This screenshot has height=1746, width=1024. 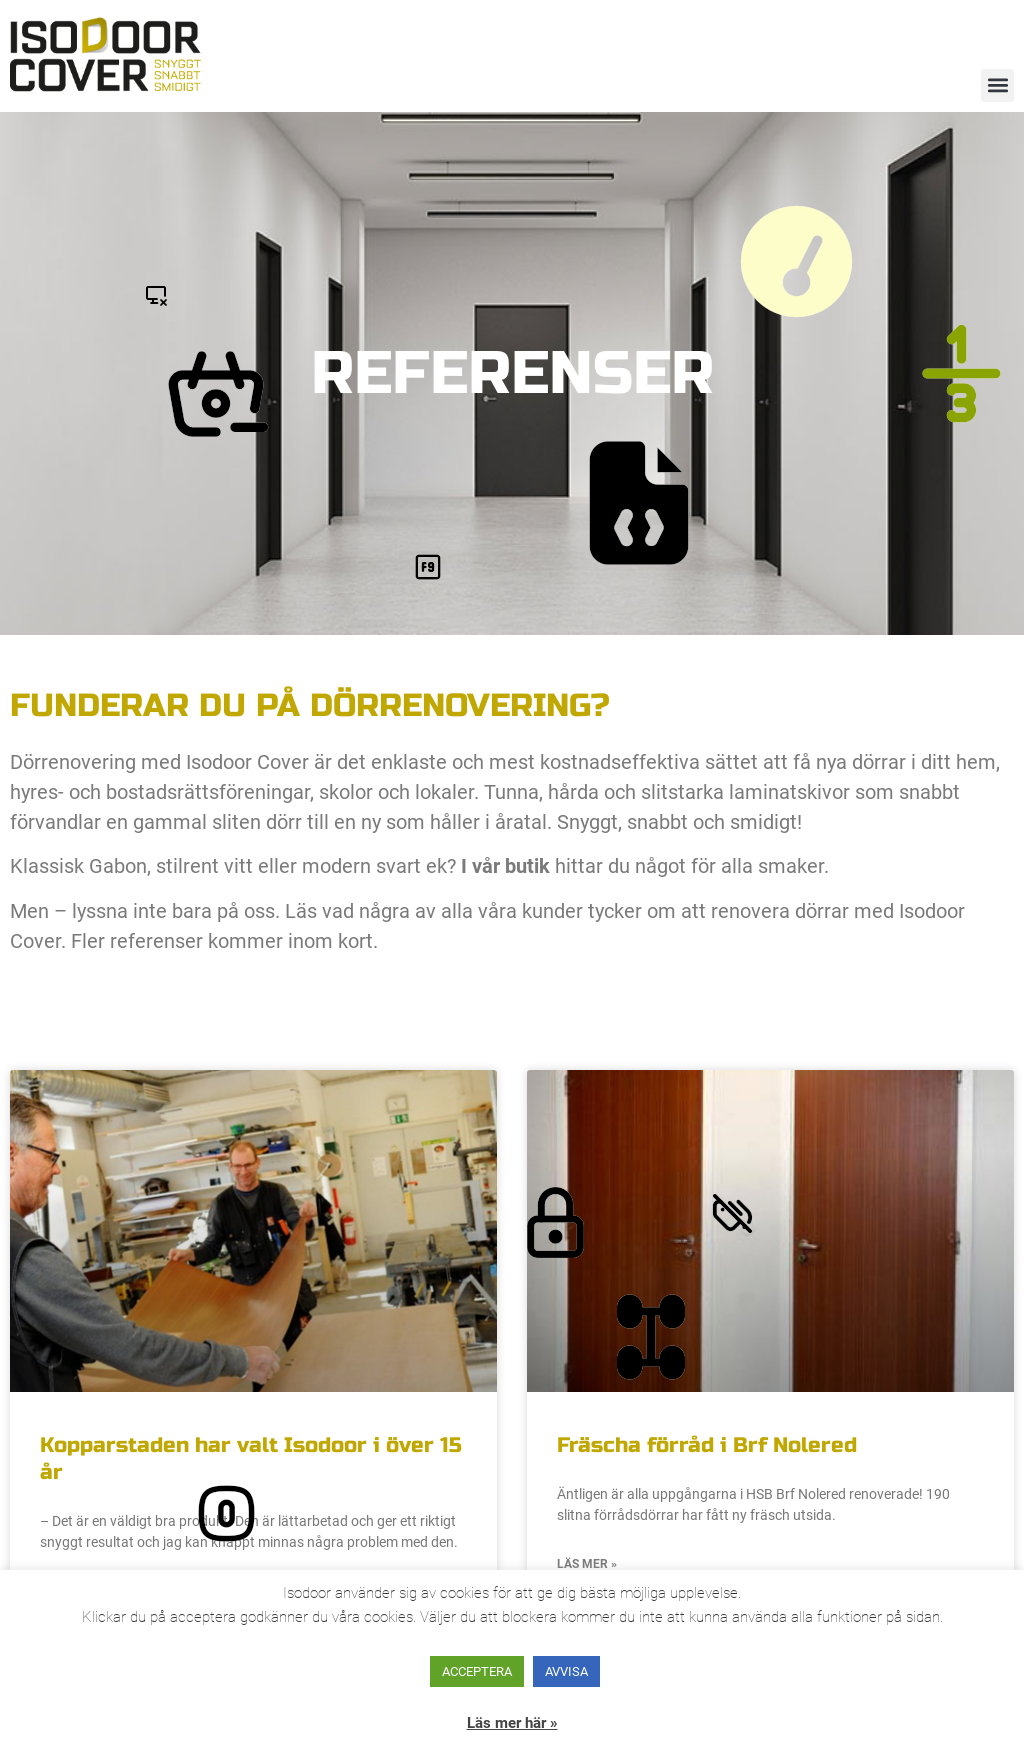 I want to click on represents the letter "o" in a menu or keyboard interface, so click(x=226, y=1513).